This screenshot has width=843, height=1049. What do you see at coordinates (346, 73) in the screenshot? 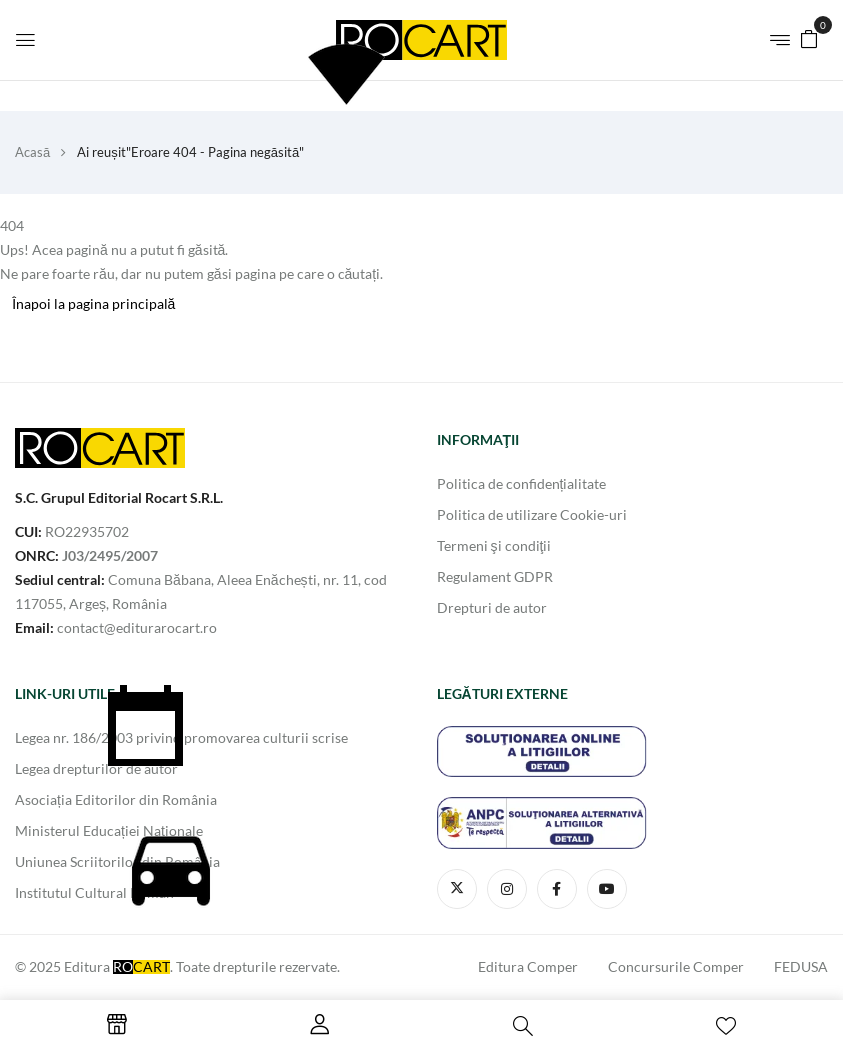
I see `indicates full wifi signal strength` at bounding box center [346, 73].